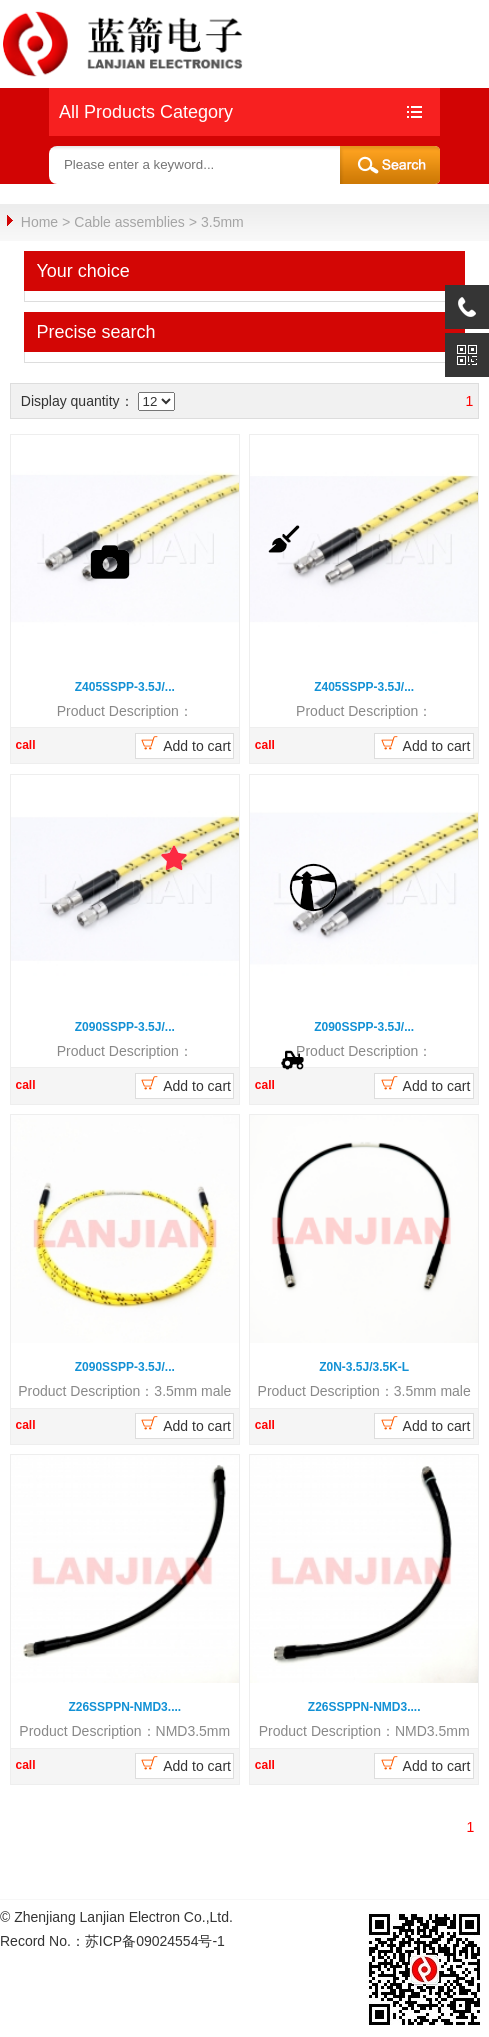 This screenshot has width=489, height=2037. What do you see at coordinates (292, 1059) in the screenshot?
I see `access farming or agricultural features` at bounding box center [292, 1059].